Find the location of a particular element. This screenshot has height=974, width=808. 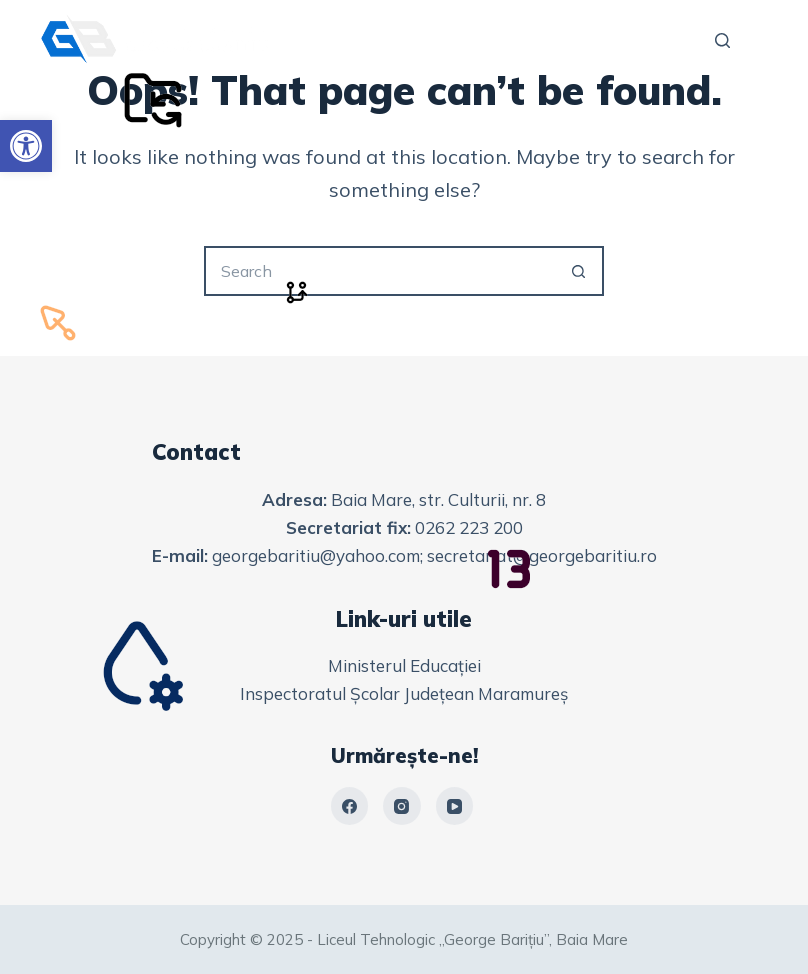

create a new branch in version control is located at coordinates (296, 292).